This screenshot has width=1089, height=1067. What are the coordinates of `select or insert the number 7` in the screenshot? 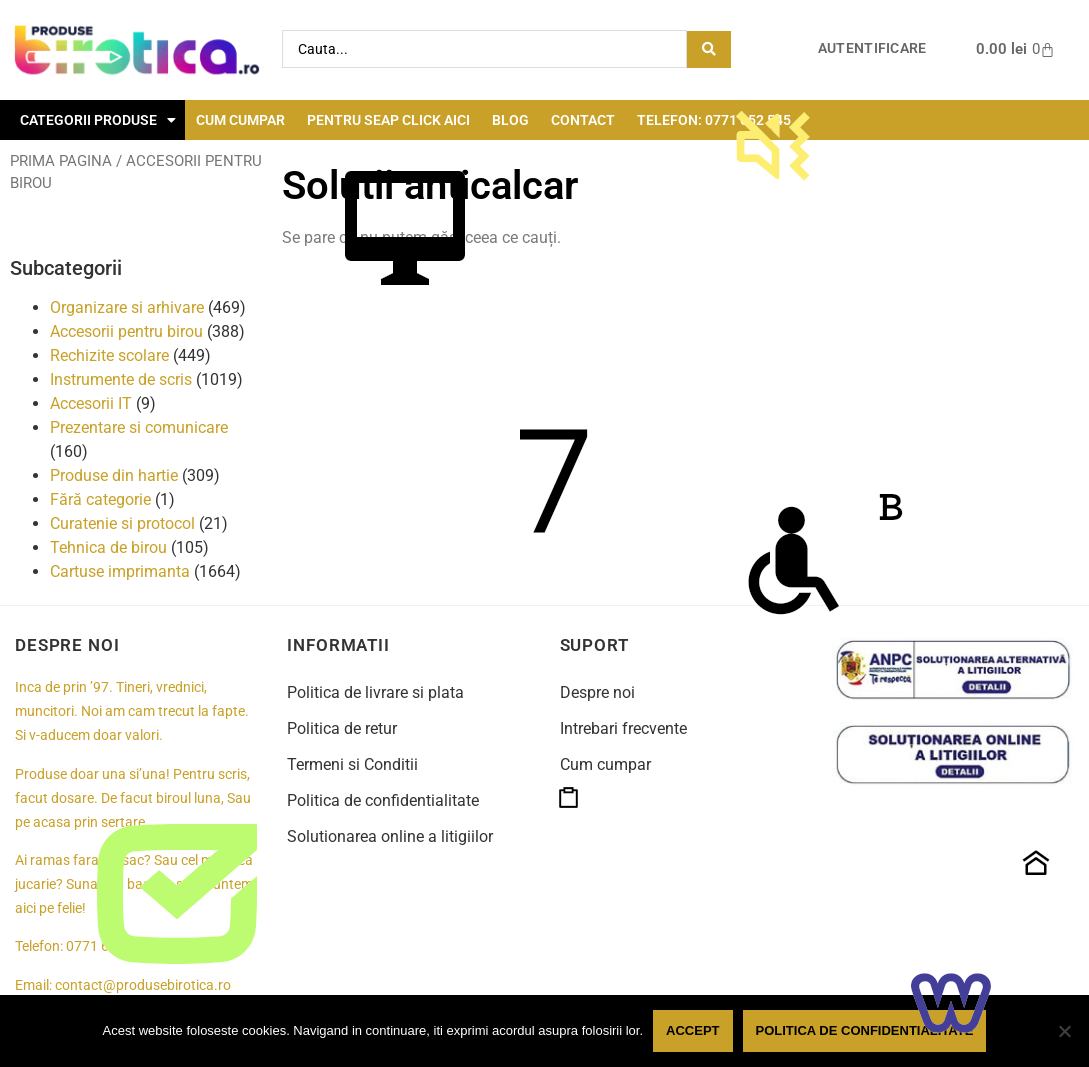 It's located at (551, 481).